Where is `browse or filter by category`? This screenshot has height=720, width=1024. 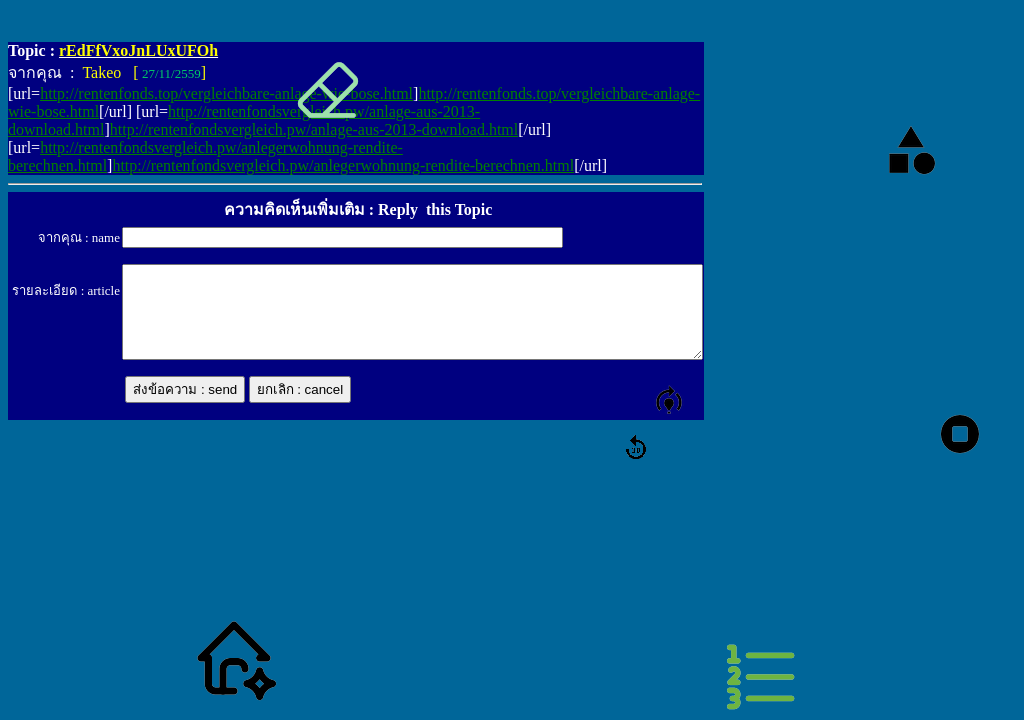
browse or filter by category is located at coordinates (911, 150).